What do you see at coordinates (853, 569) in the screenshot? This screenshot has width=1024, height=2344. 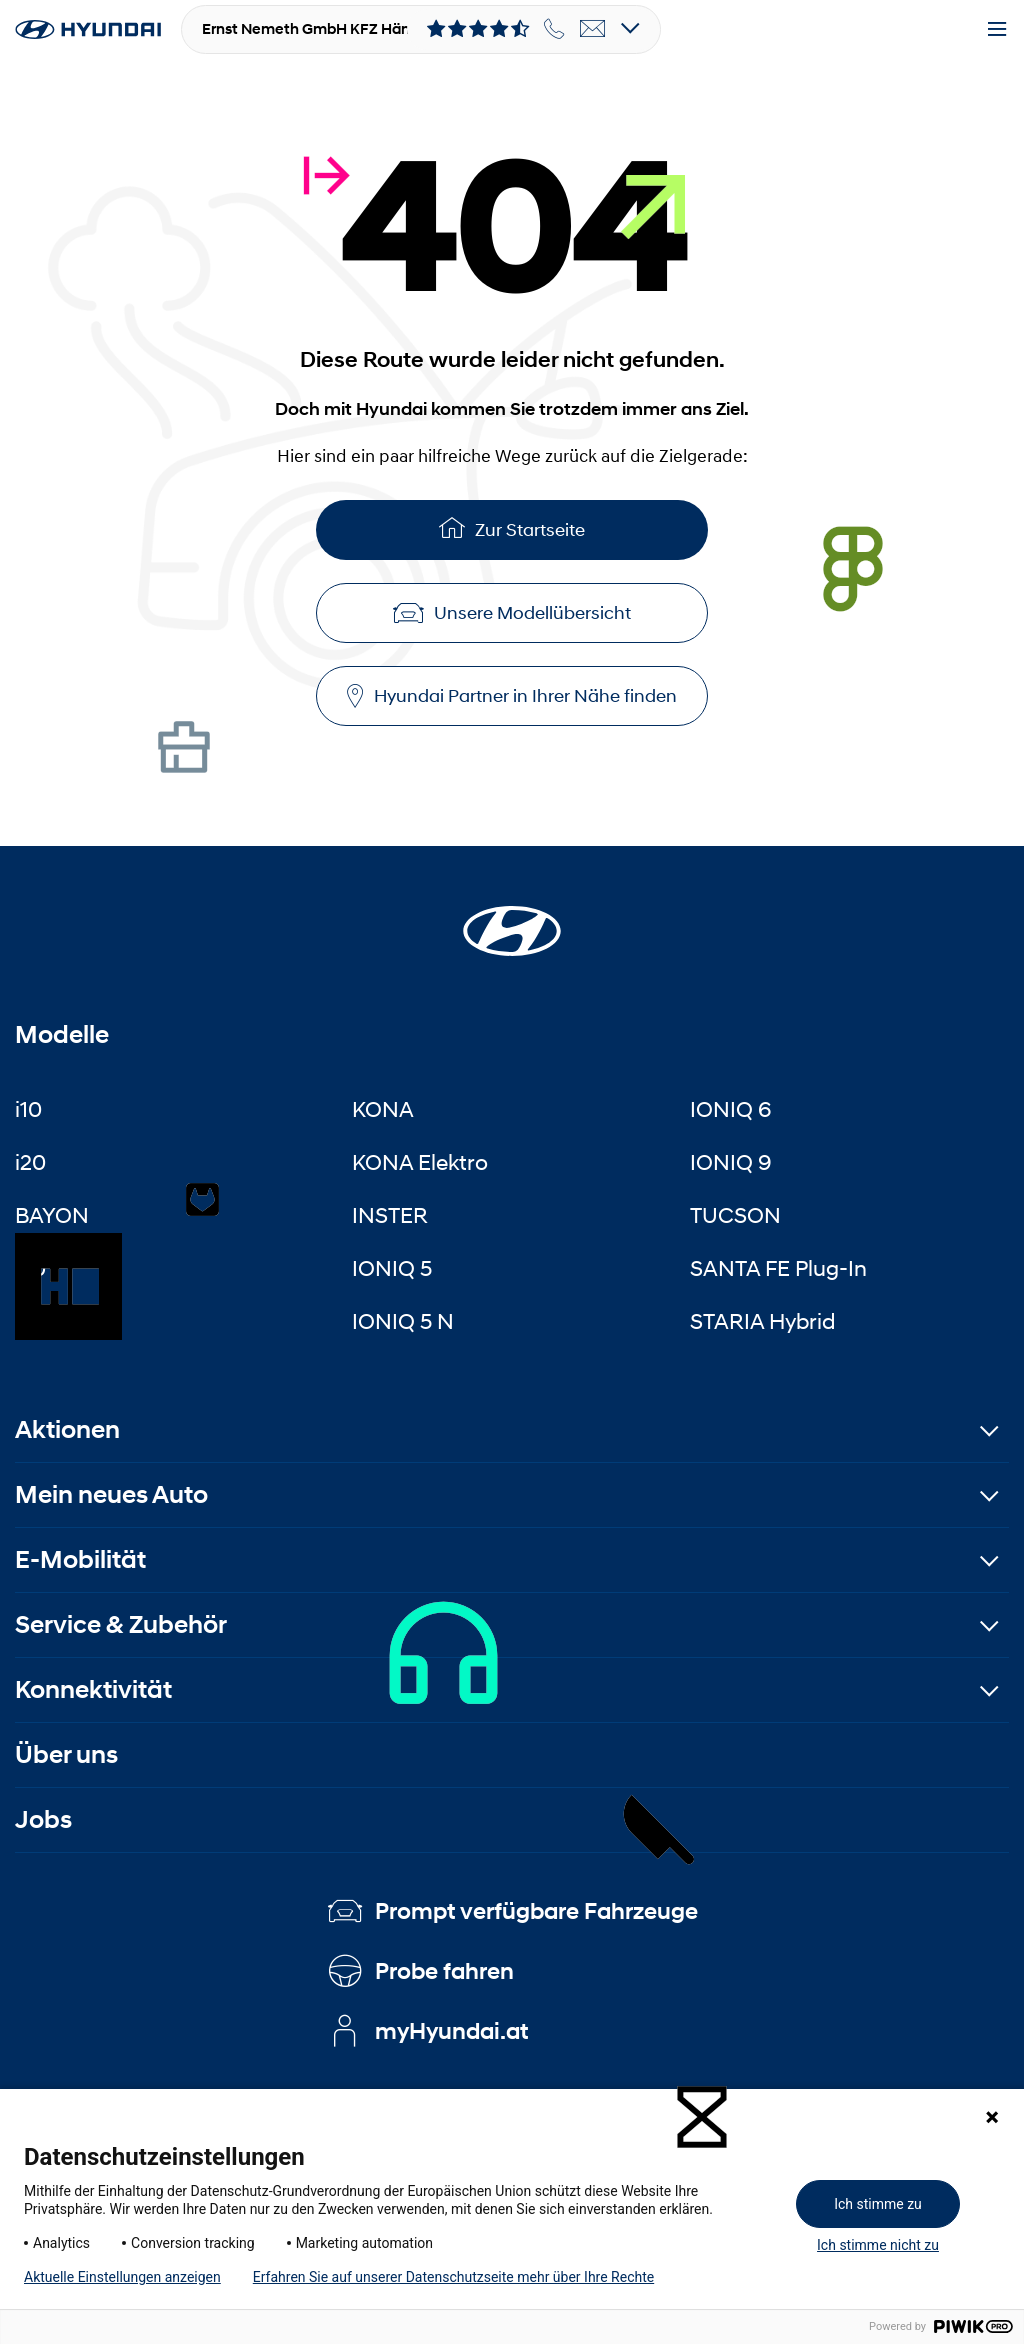 I see `open figma design app` at bounding box center [853, 569].